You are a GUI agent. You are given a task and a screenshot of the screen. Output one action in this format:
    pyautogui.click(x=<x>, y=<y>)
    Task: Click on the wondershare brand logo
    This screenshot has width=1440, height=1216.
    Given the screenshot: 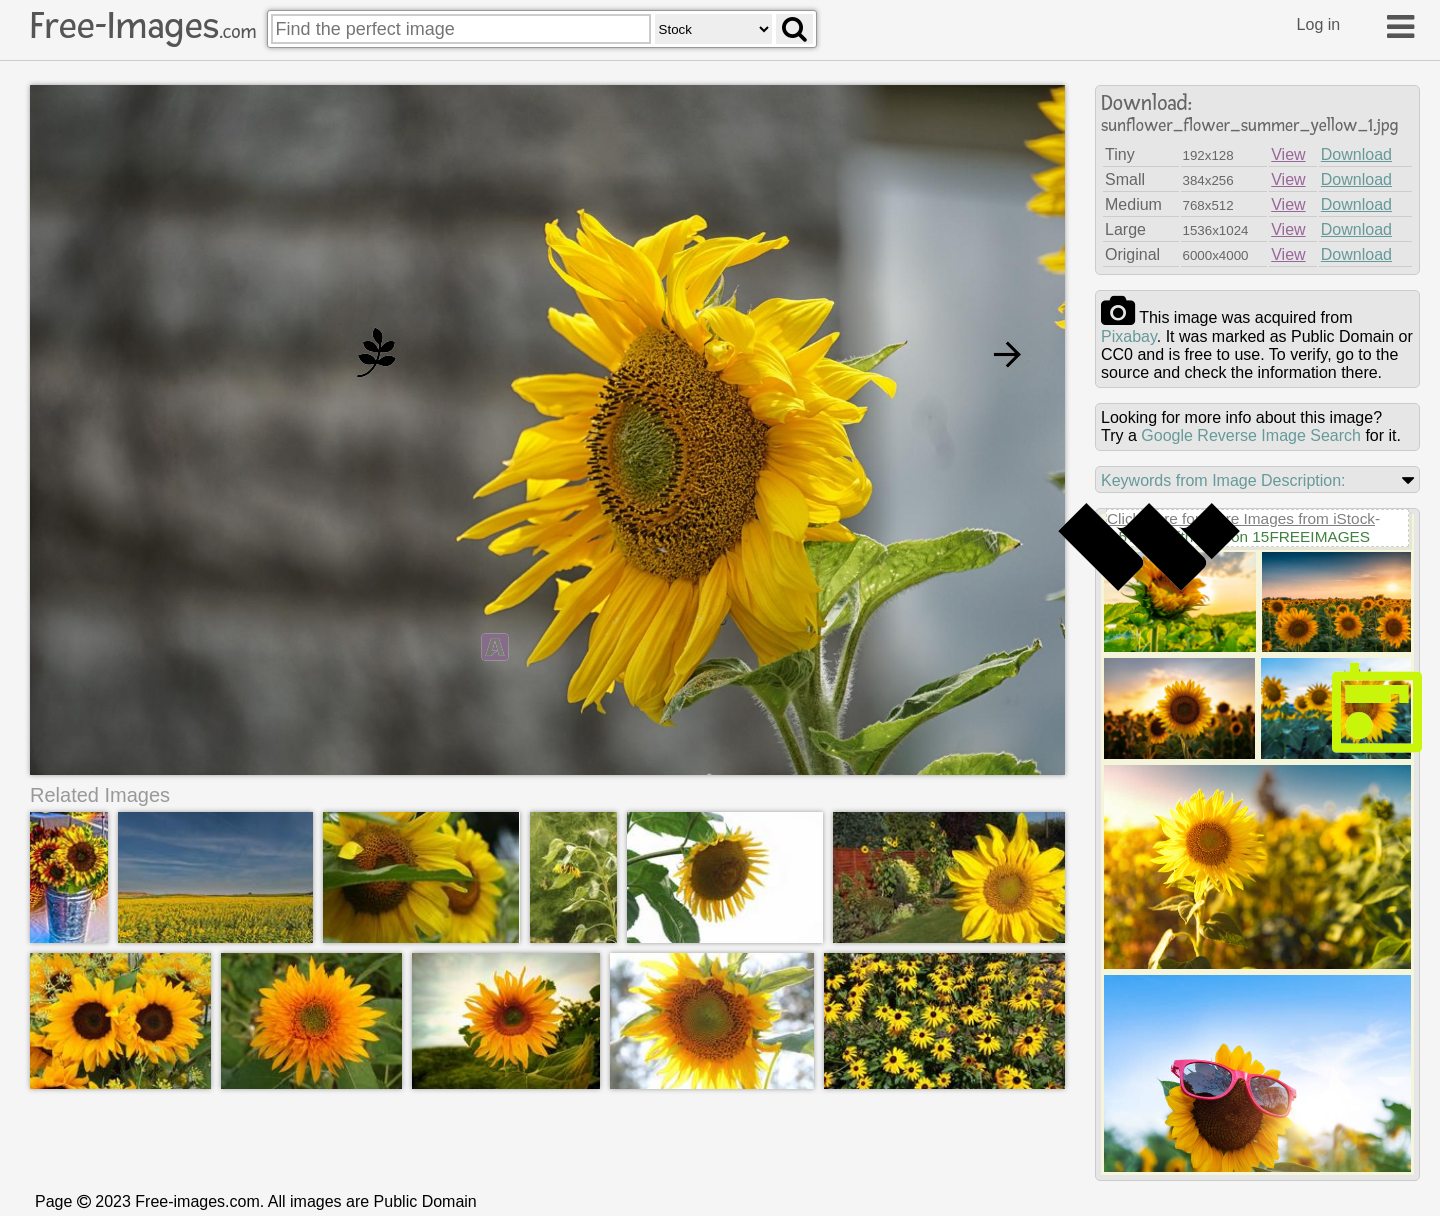 What is the action you would take?
    pyautogui.click(x=1149, y=547)
    